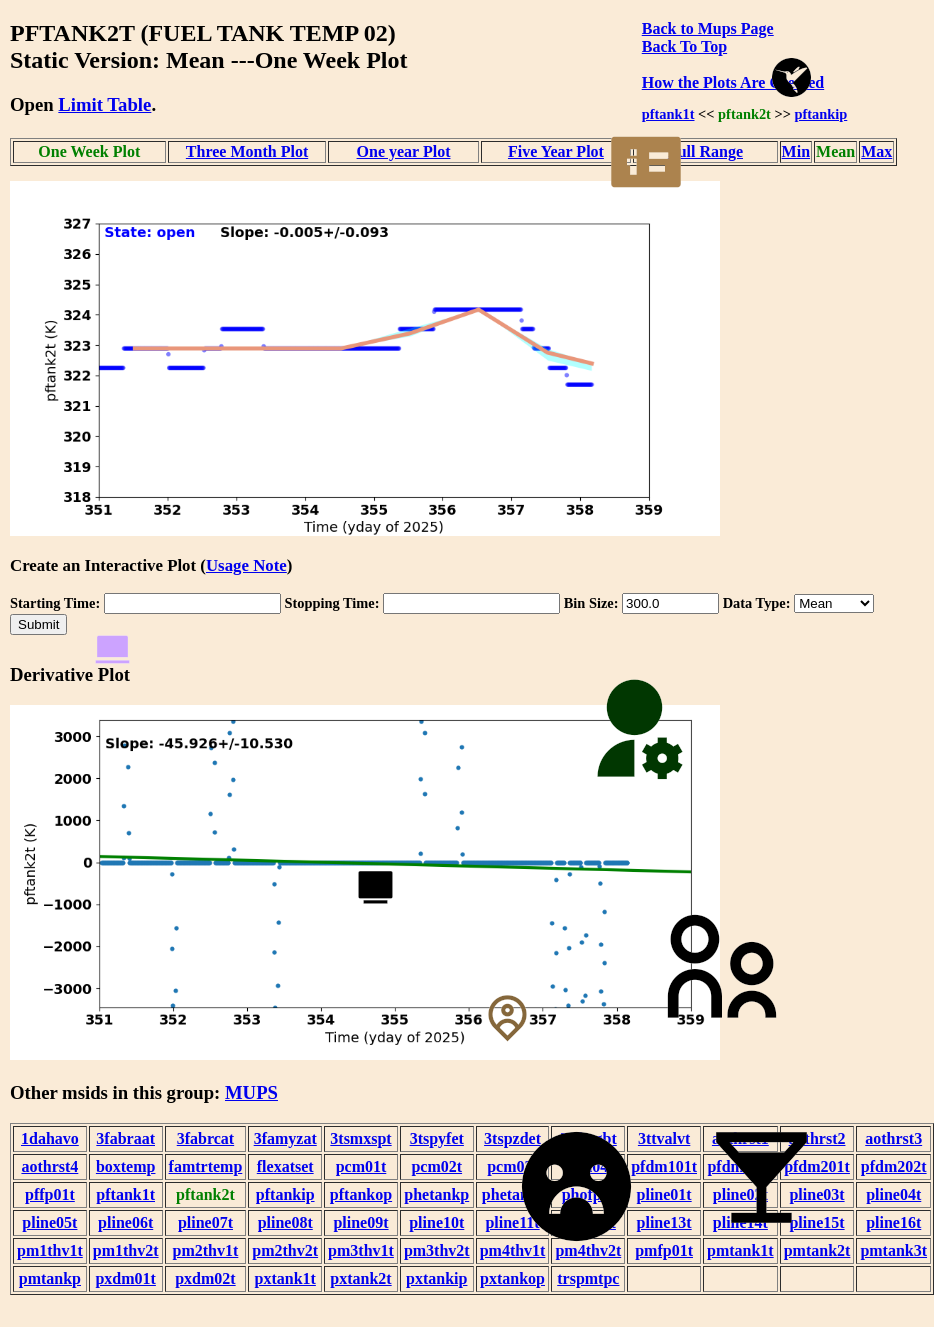 The height and width of the screenshot is (1327, 934). I want to click on view family or parent account settings, so click(722, 969).